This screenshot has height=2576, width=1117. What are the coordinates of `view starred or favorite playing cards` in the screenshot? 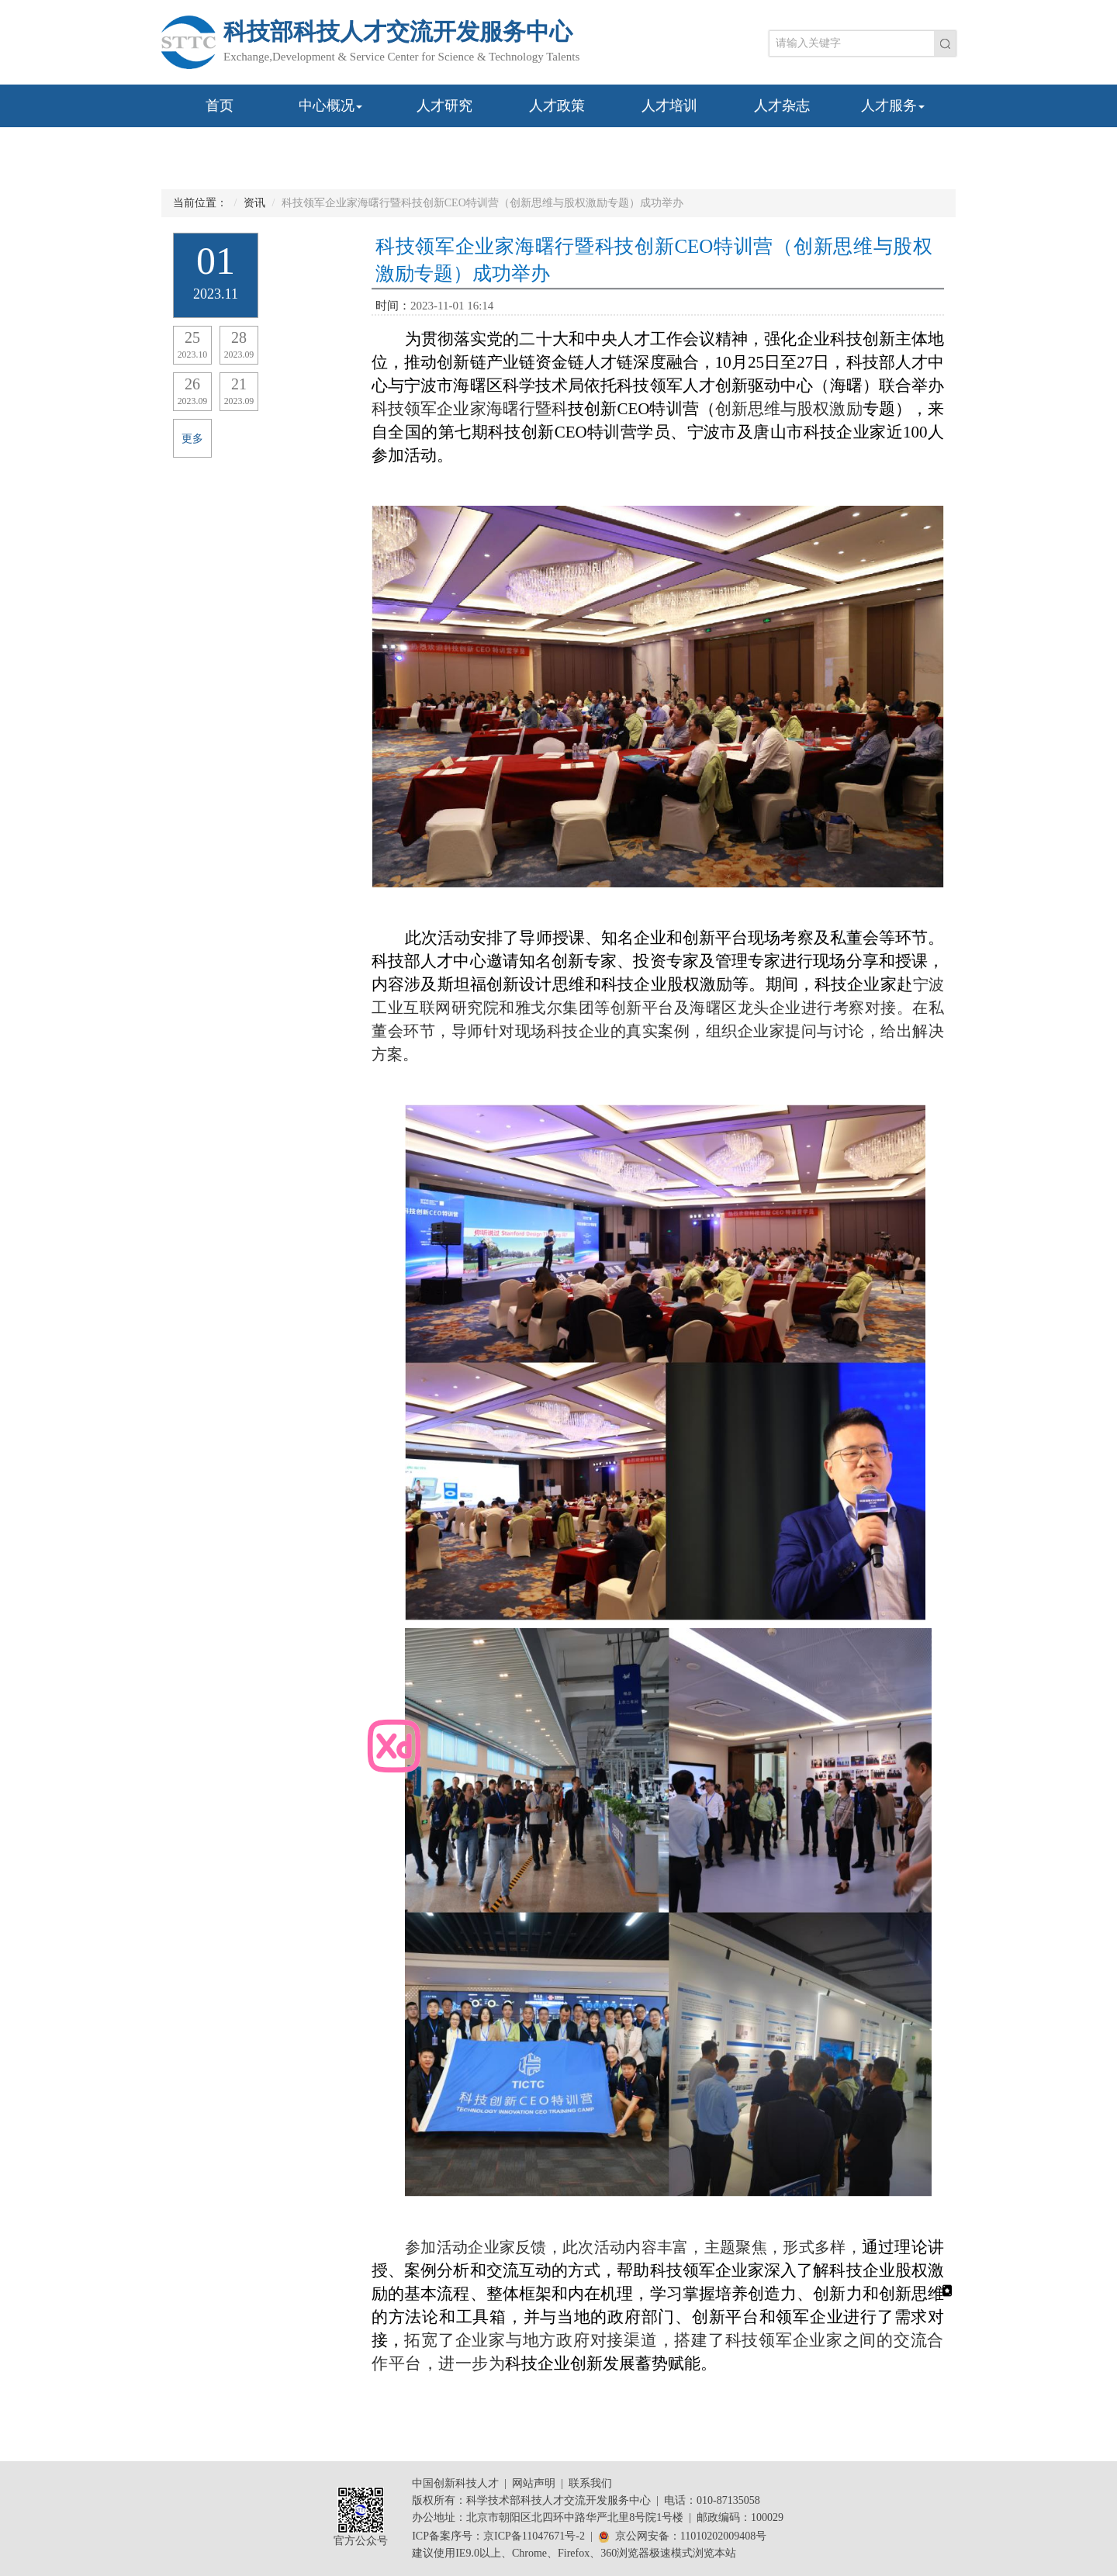 It's located at (947, 2291).